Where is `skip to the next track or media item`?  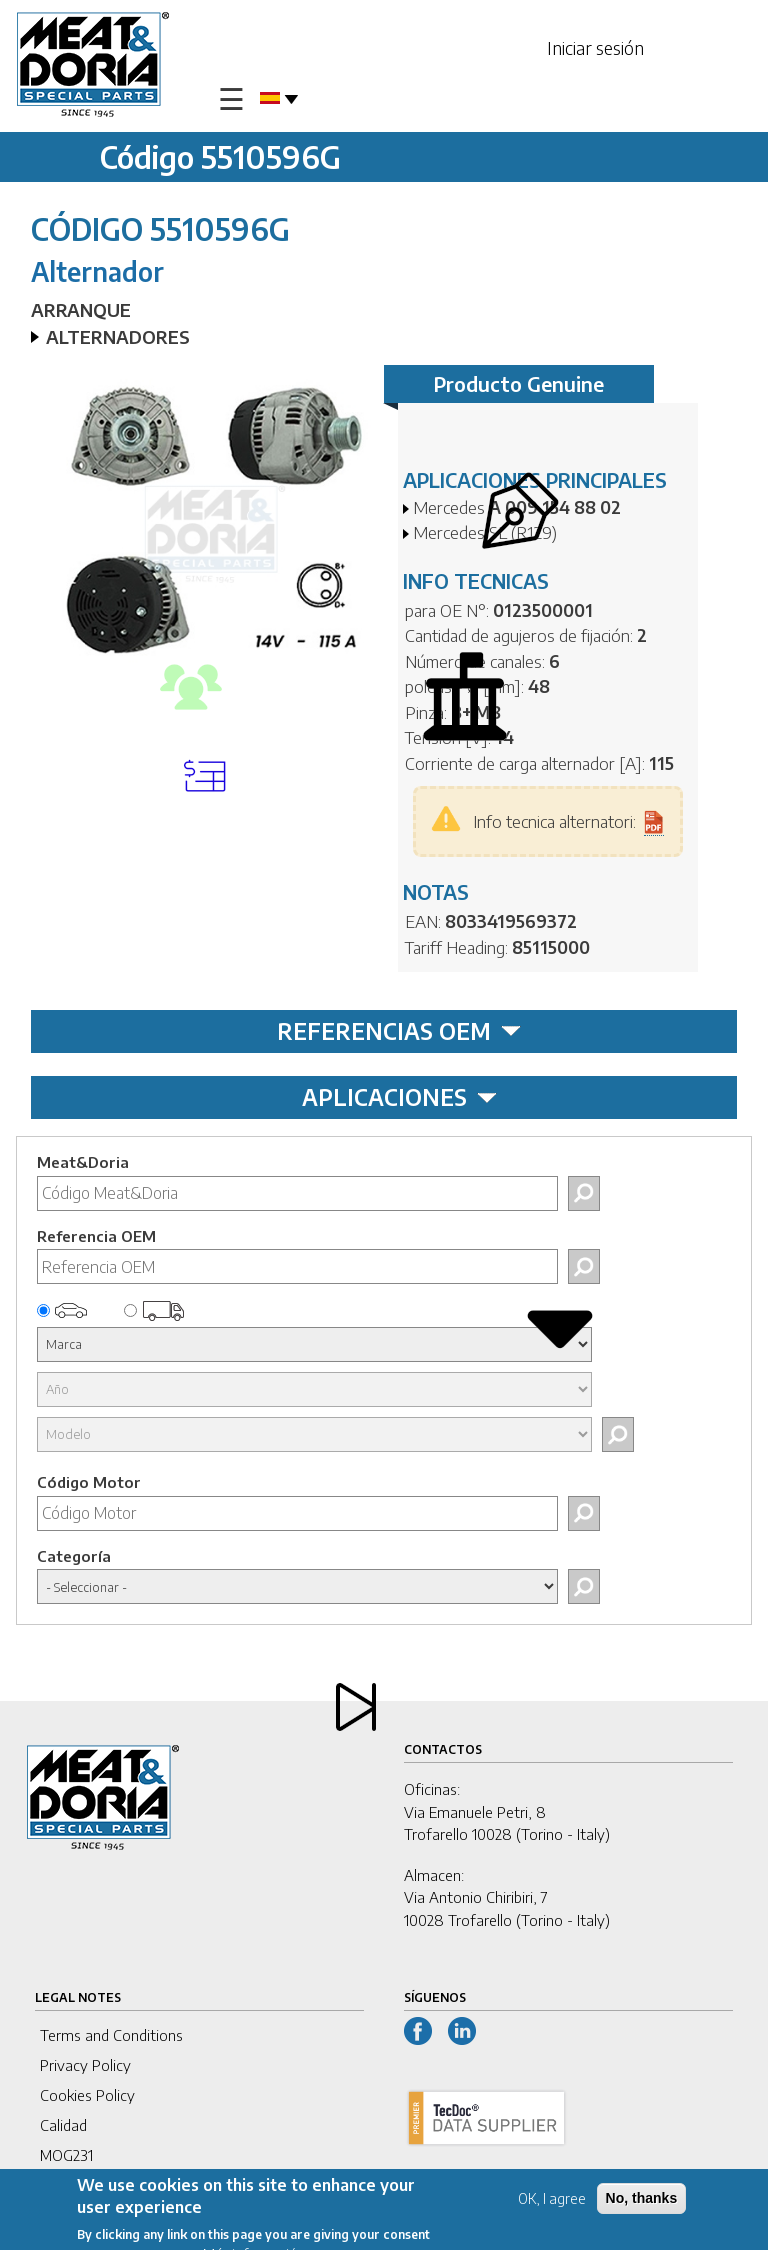 skip to the next track or media item is located at coordinates (356, 1707).